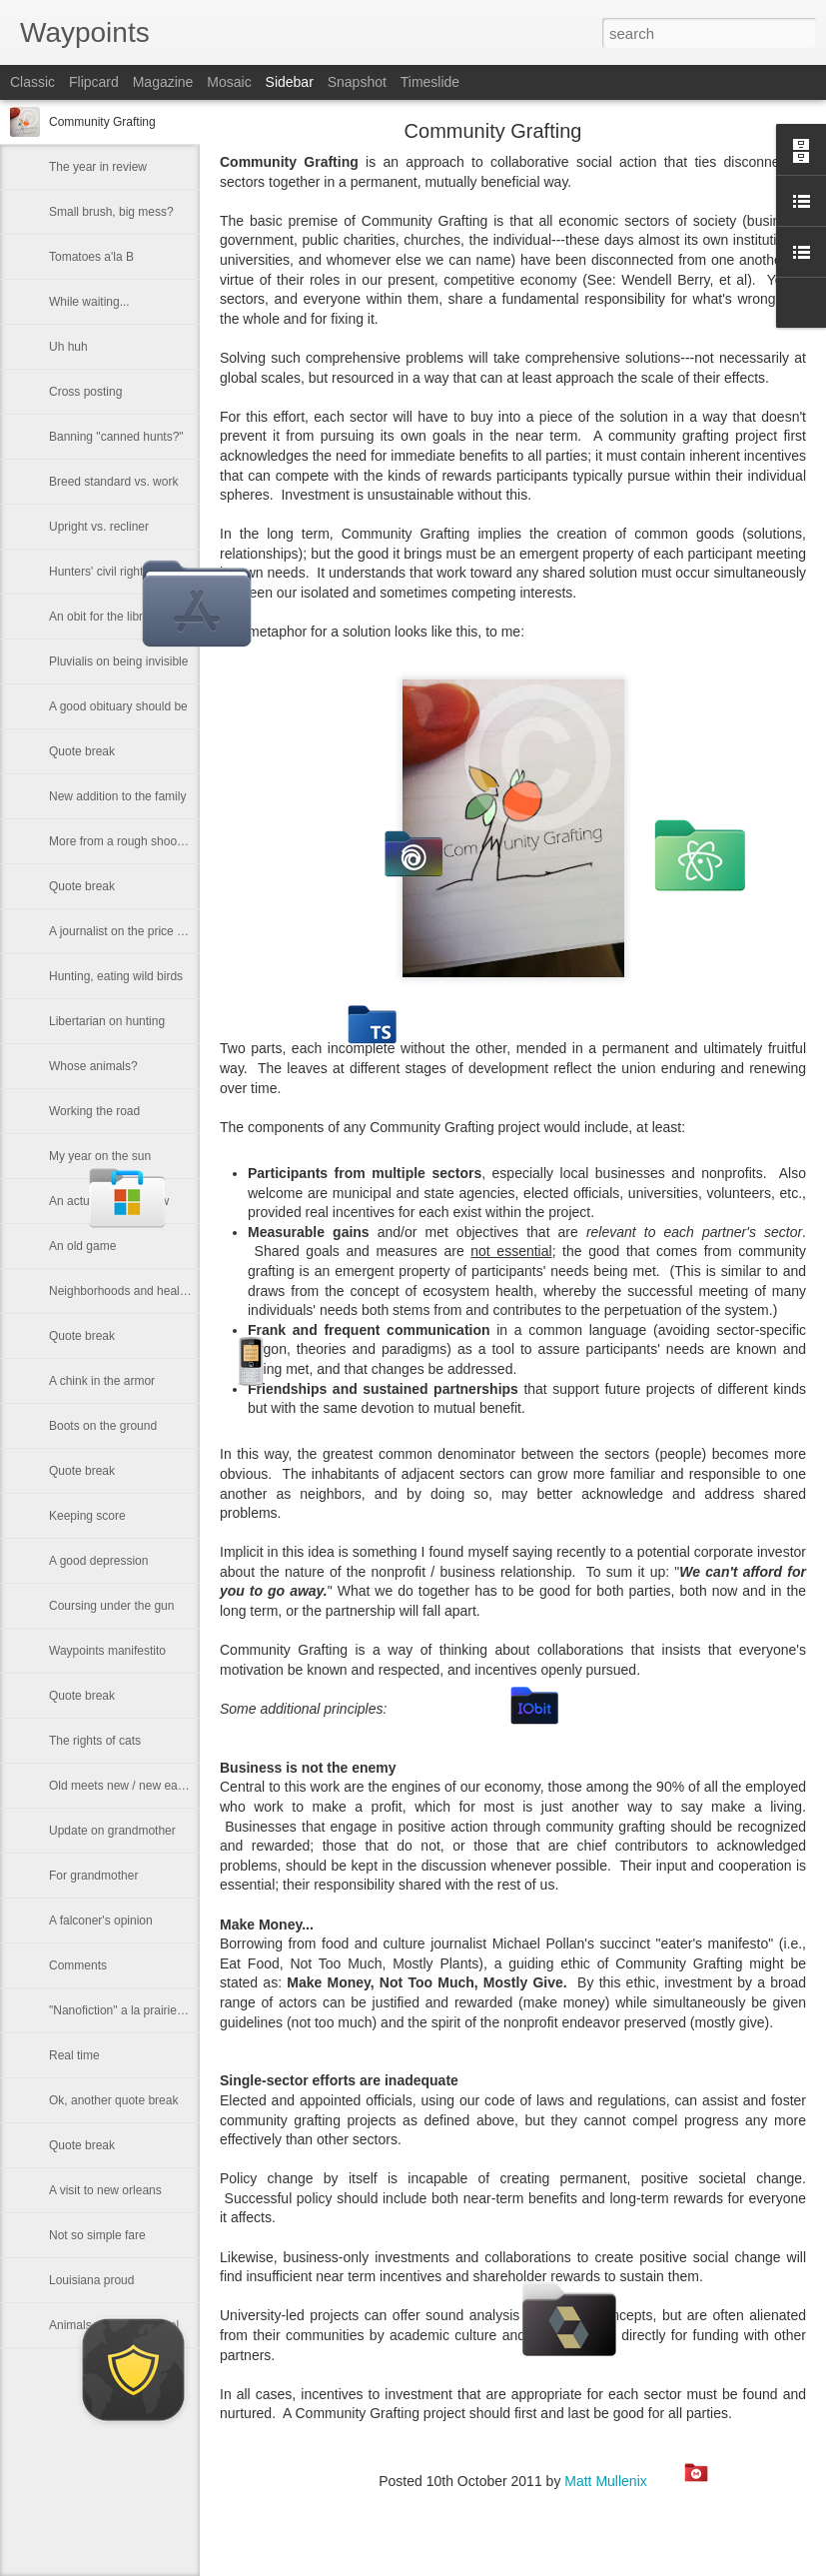  I want to click on open ubisoft connect game files folder, so click(413, 855).